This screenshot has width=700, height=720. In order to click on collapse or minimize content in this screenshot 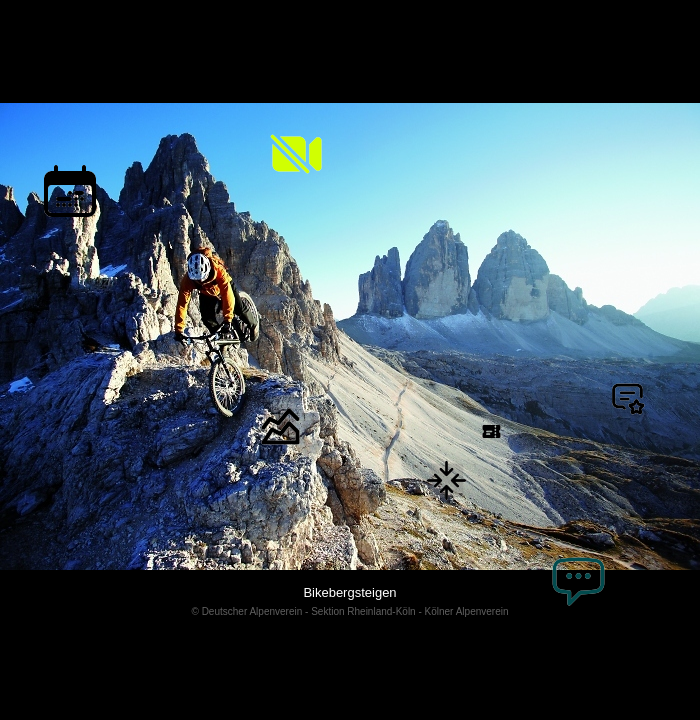, I will do `click(446, 480)`.